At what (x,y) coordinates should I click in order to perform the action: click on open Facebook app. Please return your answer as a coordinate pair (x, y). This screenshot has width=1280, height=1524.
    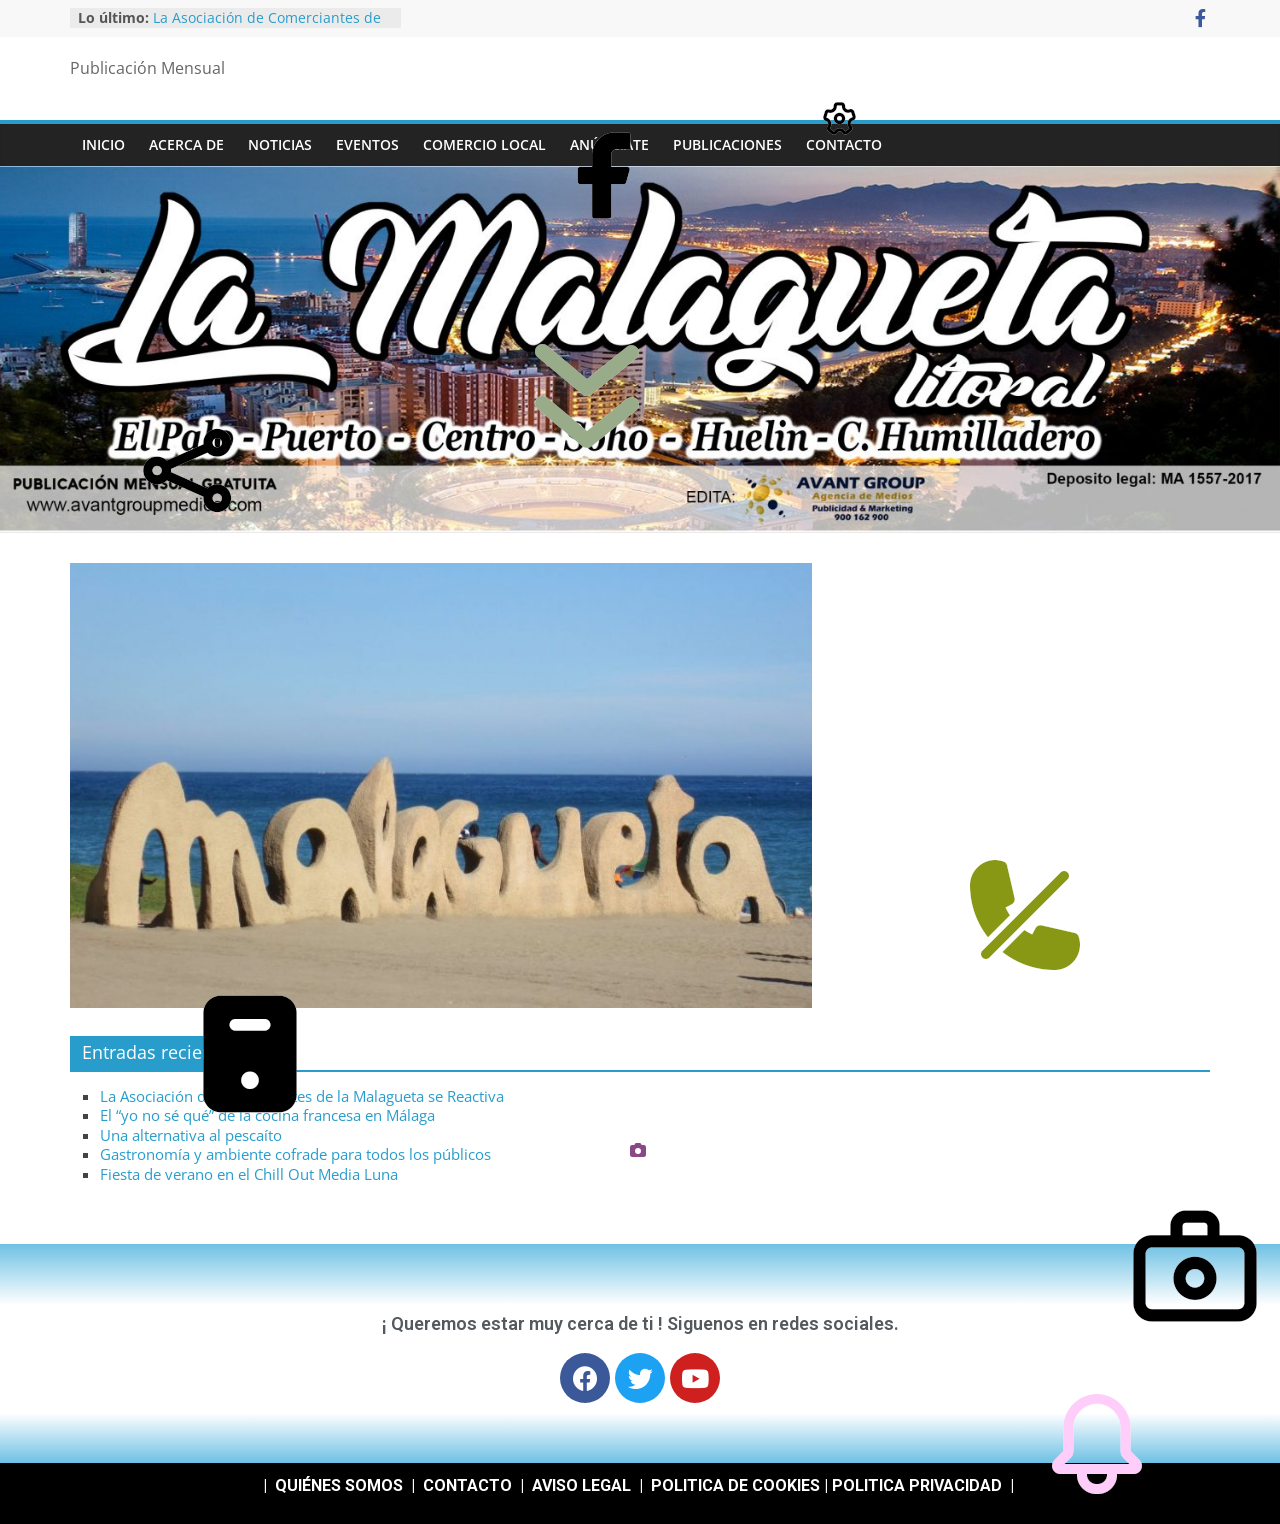
    Looking at the image, I should click on (606, 175).